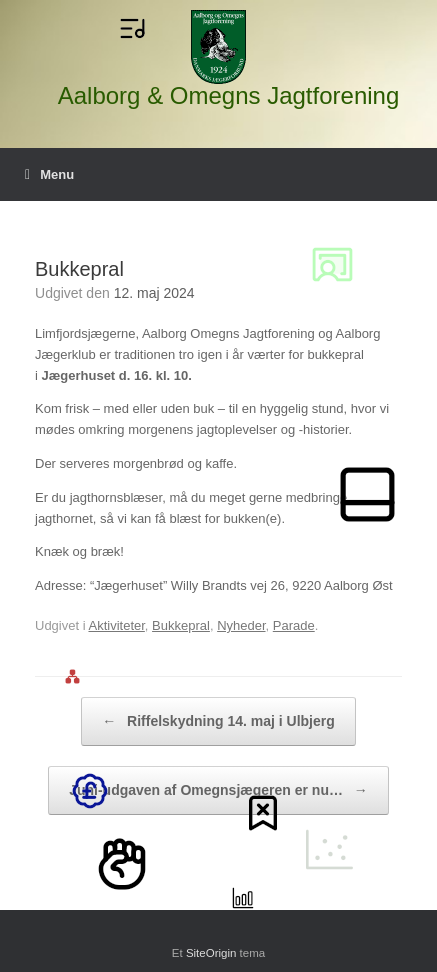 This screenshot has width=437, height=972. I want to click on view scatter plot data, so click(329, 849).